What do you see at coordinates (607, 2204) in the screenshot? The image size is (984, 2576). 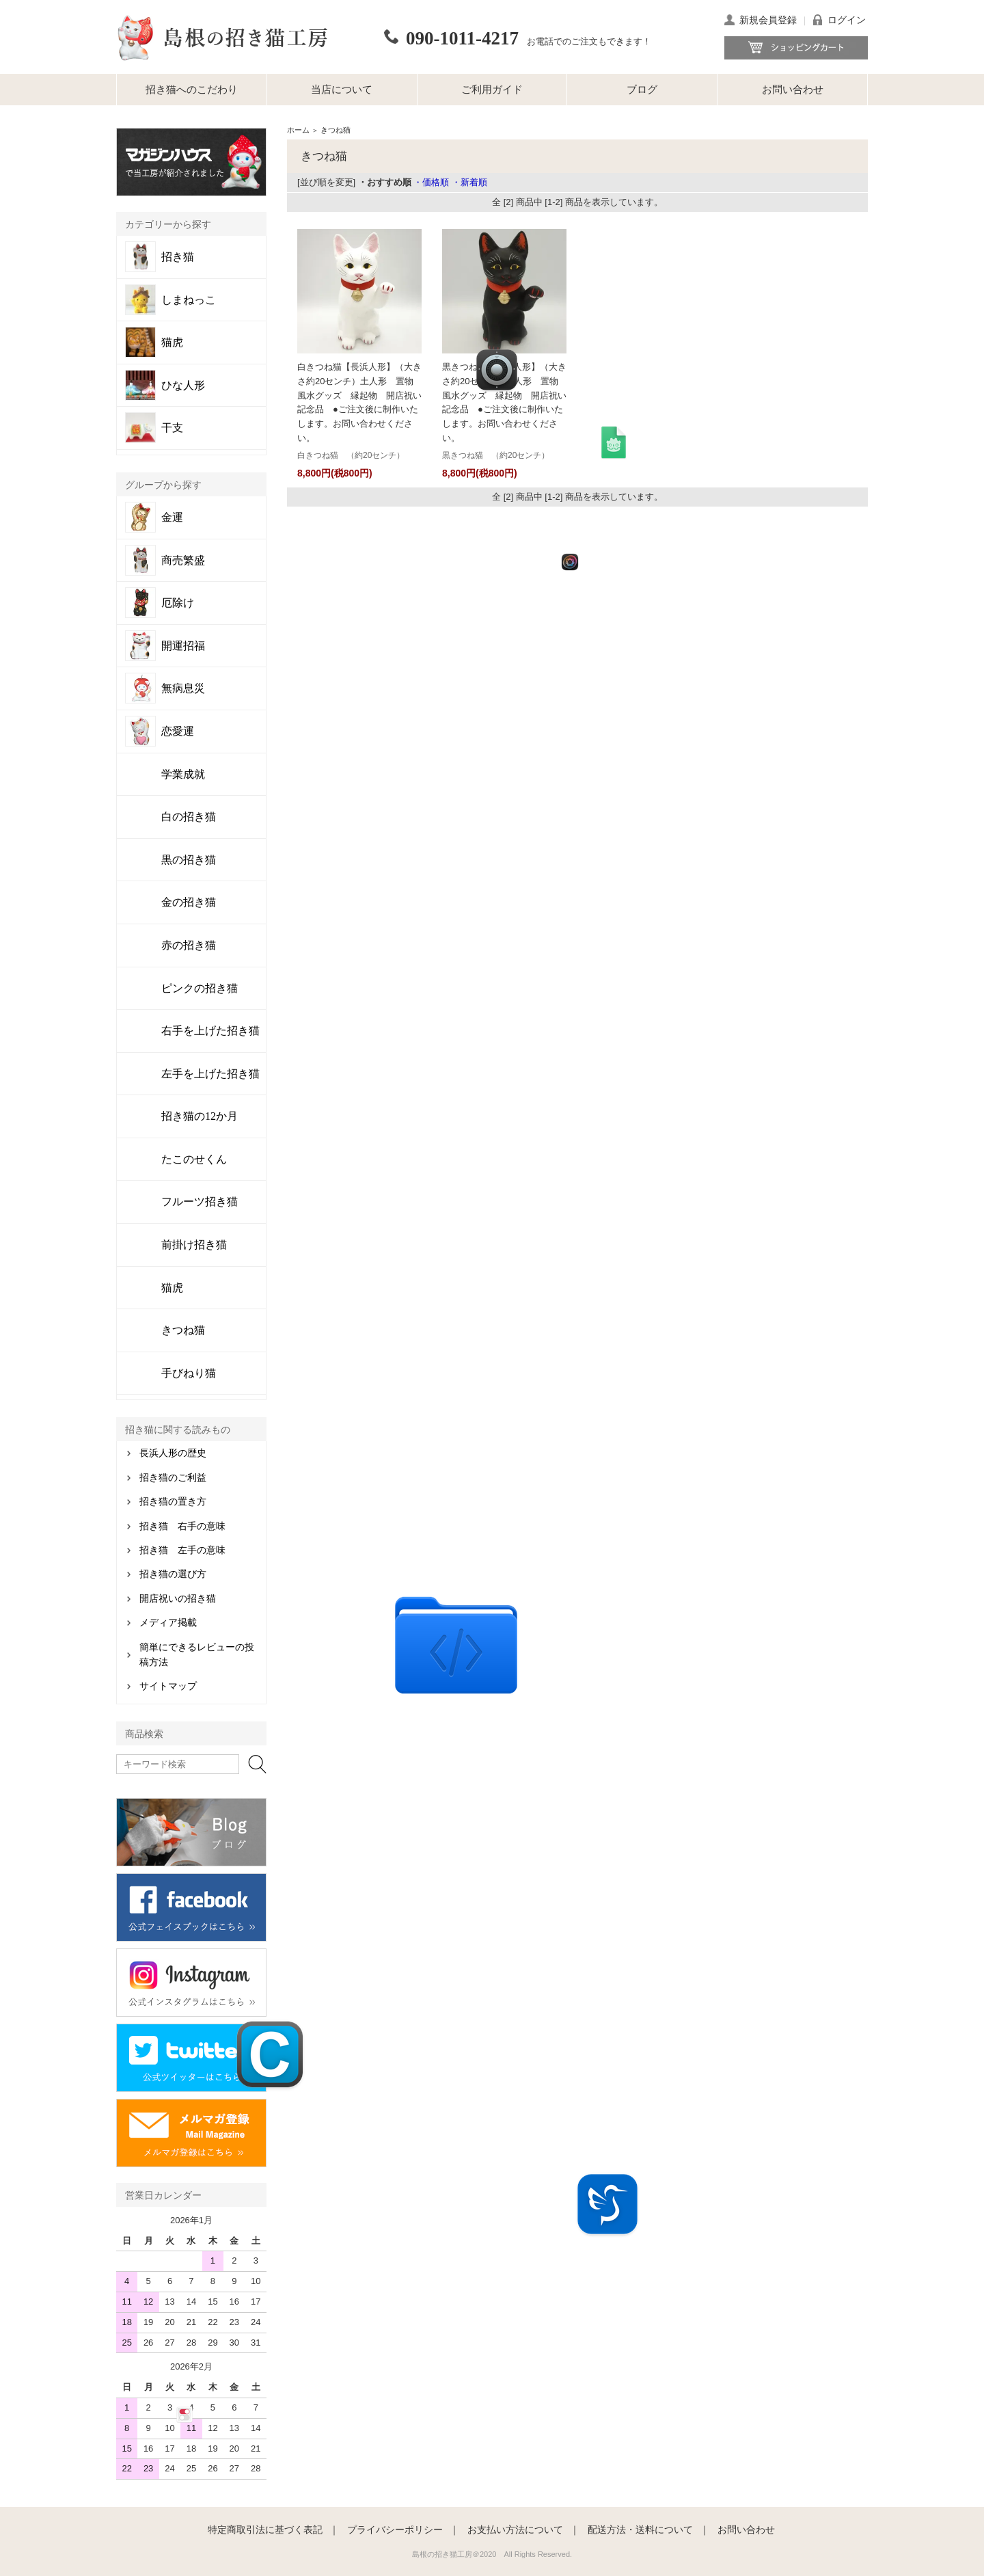 I see `launch lubuntu application` at bounding box center [607, 2204].